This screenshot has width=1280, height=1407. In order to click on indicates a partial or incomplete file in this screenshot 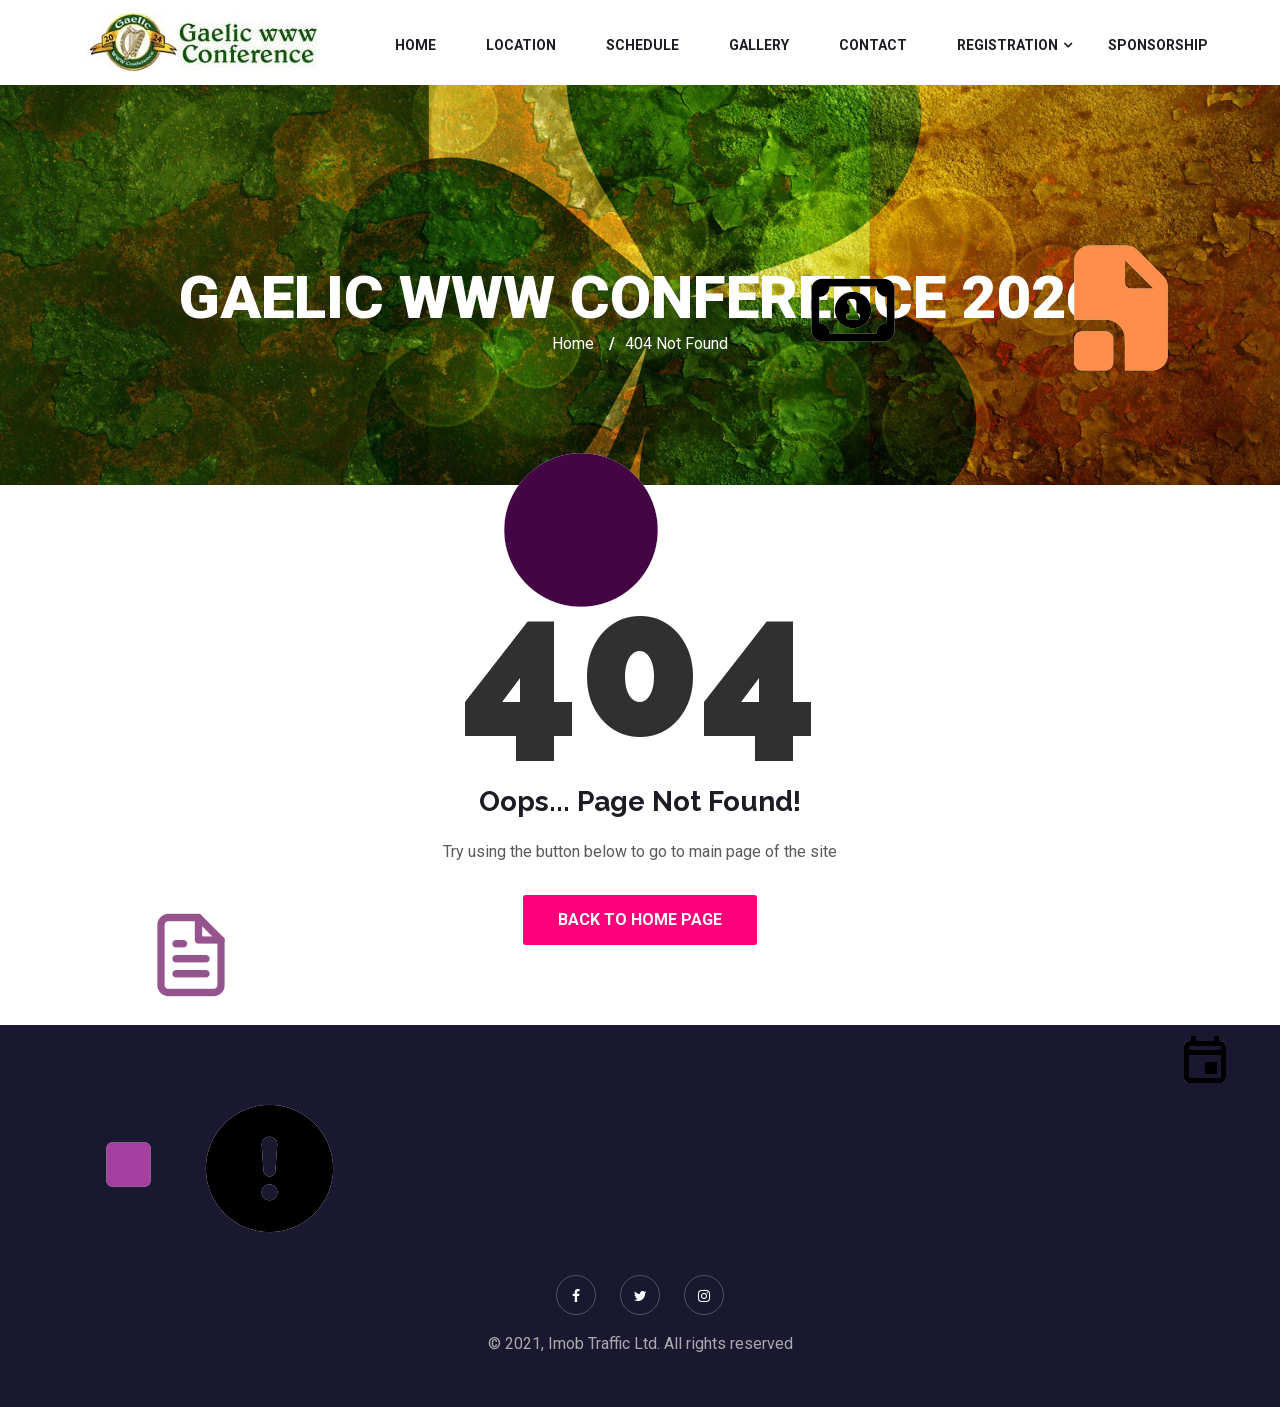, I will do `click(1121, 308)`.